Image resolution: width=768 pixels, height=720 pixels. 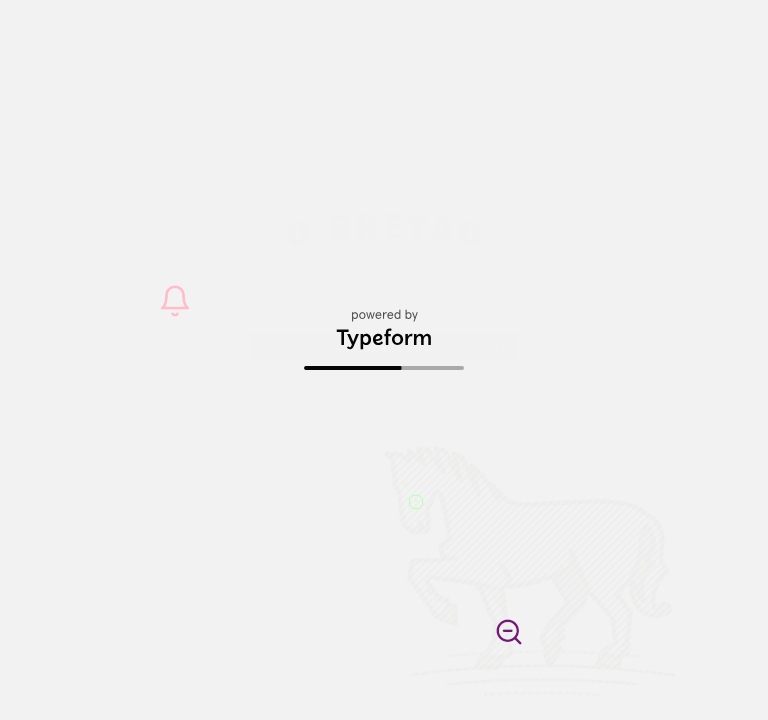 I want to click on view notifications, so click(x=175, y=301).